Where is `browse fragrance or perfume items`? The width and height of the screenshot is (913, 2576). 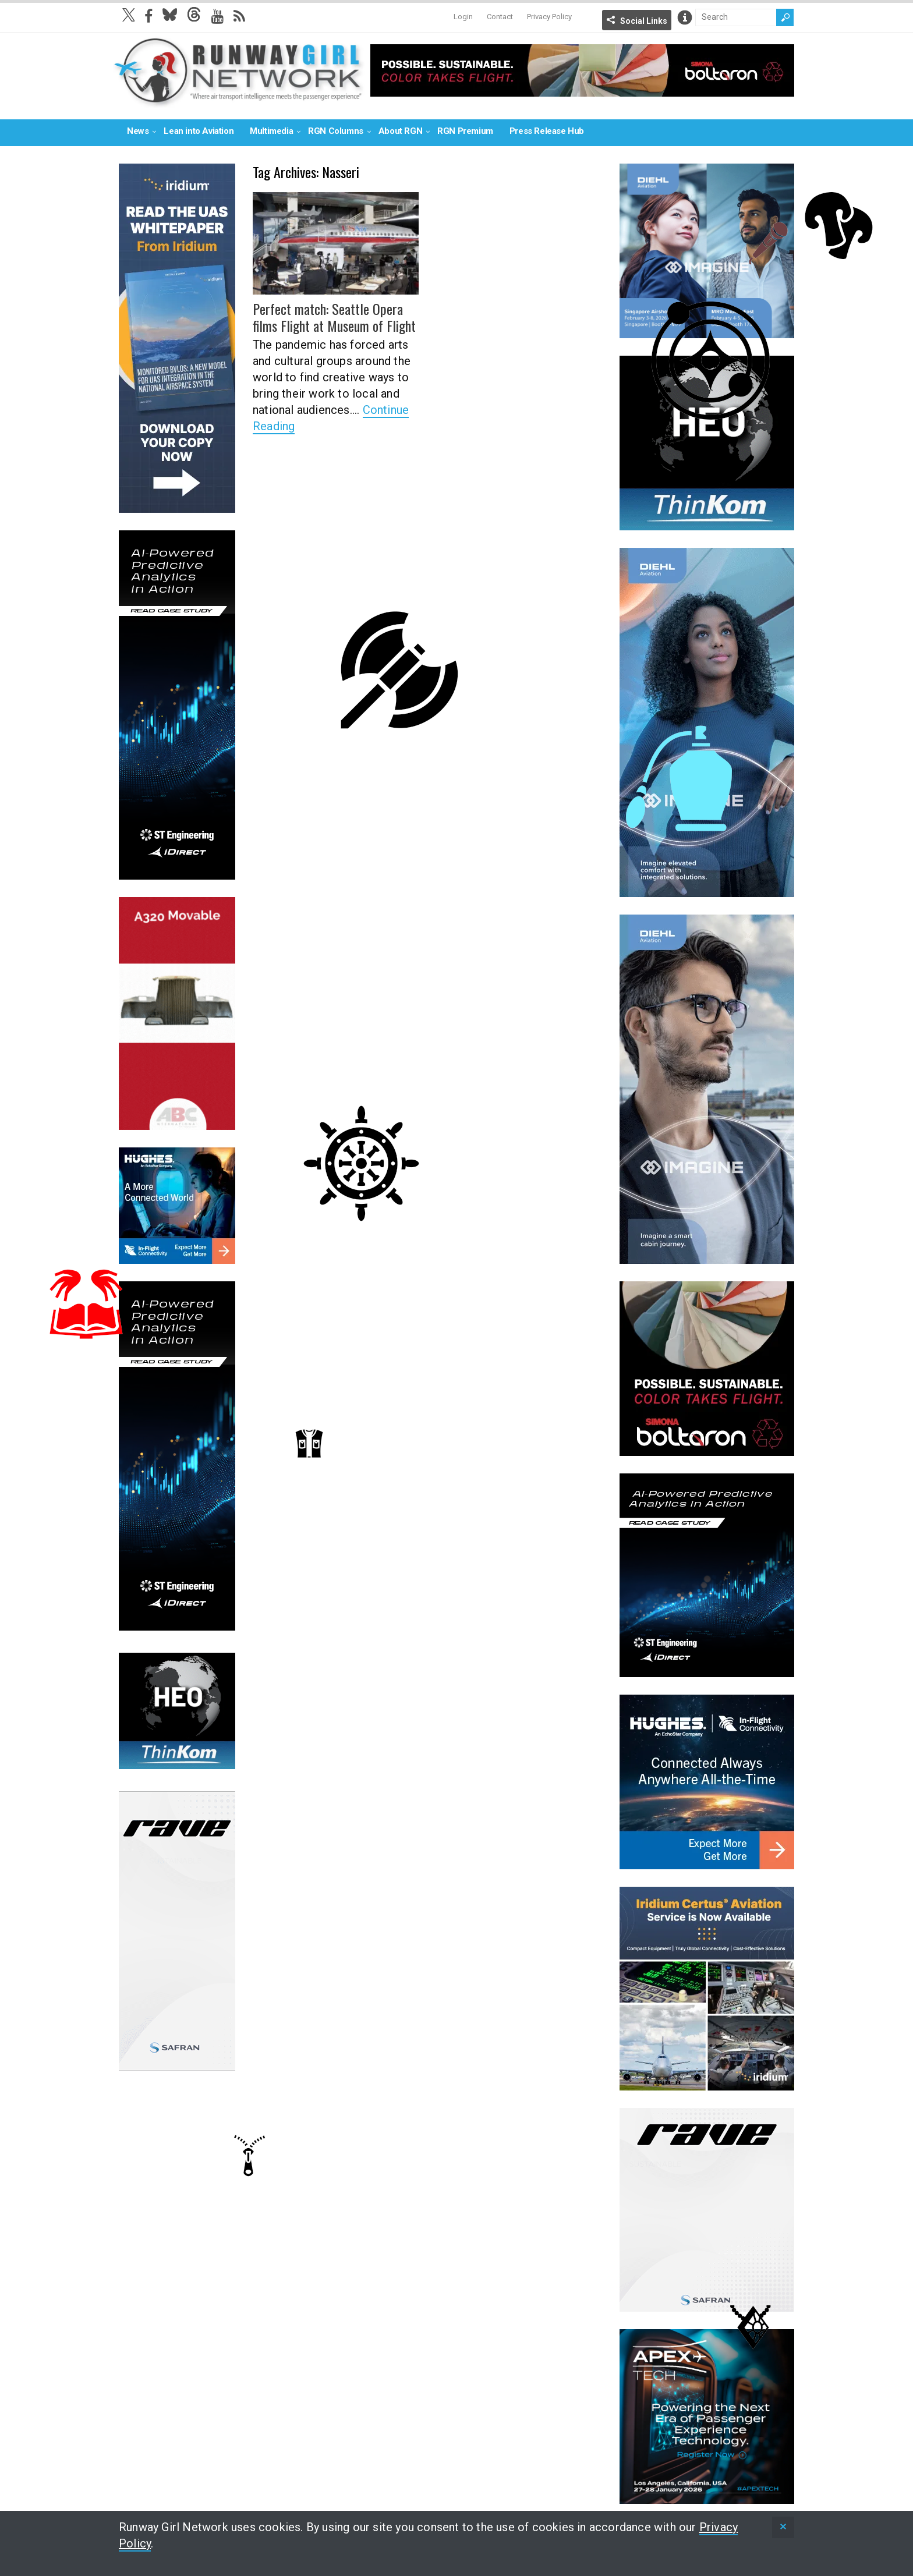 browse fragrance or perfume items is located at coordinates (679, 778).